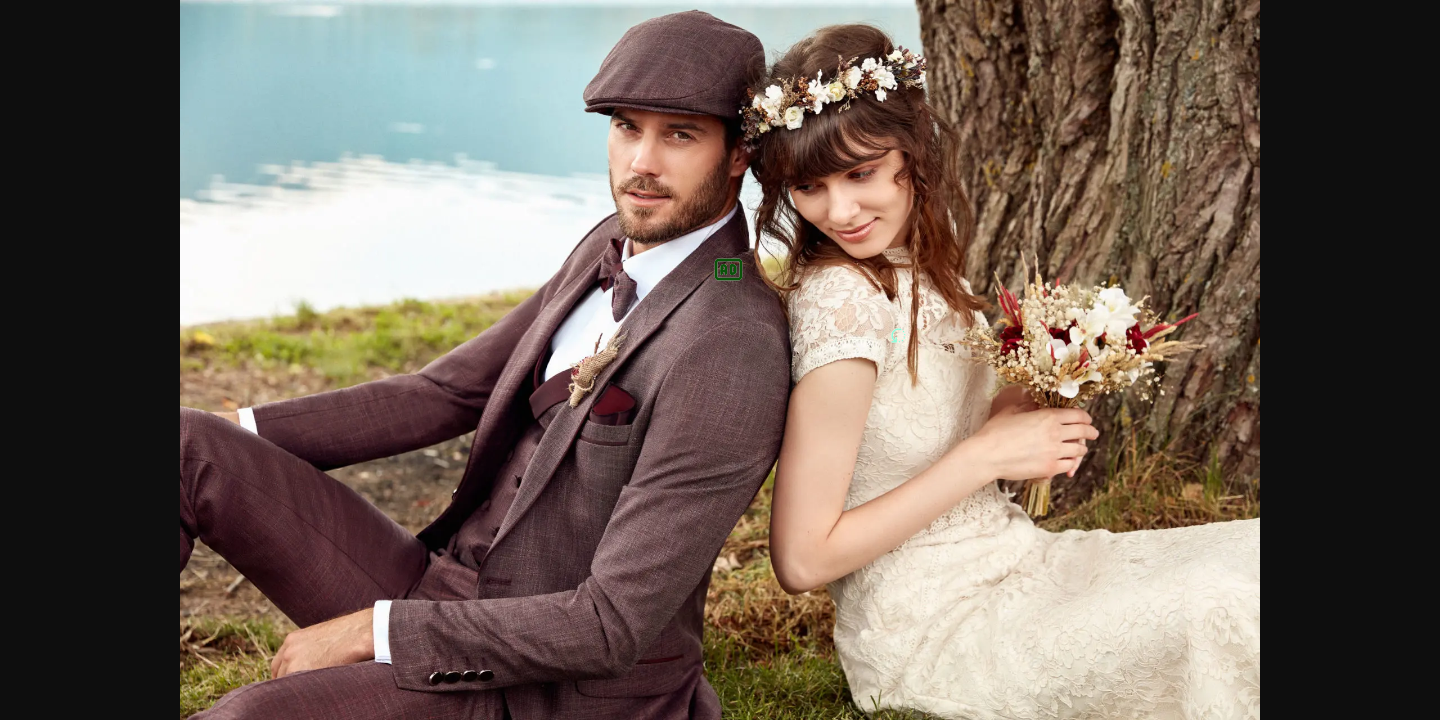  What do you see at coordinates (898, 335) in the screenshot?
I see `rotate content counterclockwise` at bounding box center [898, 335].